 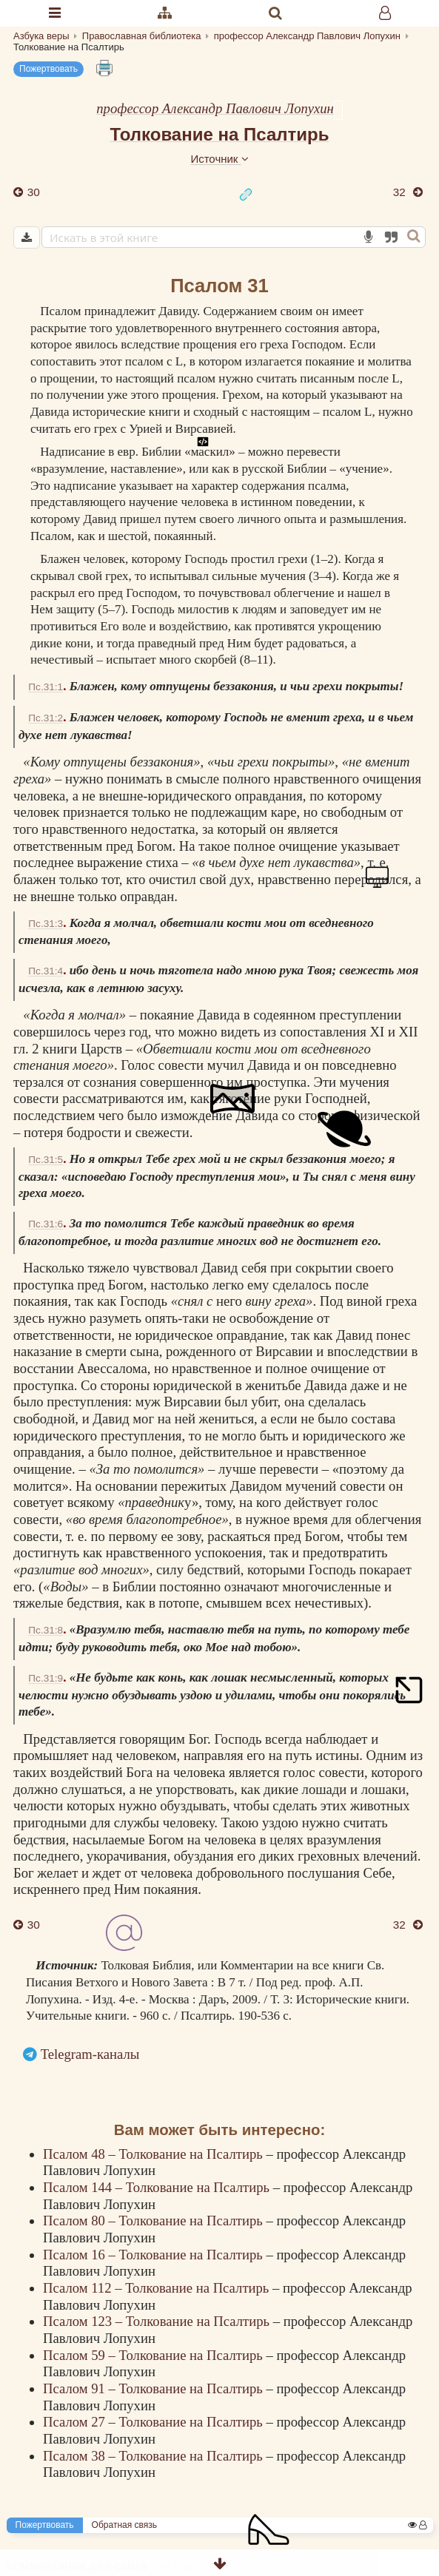 I want to click on view or edit source code, so click(x=203, y=442).